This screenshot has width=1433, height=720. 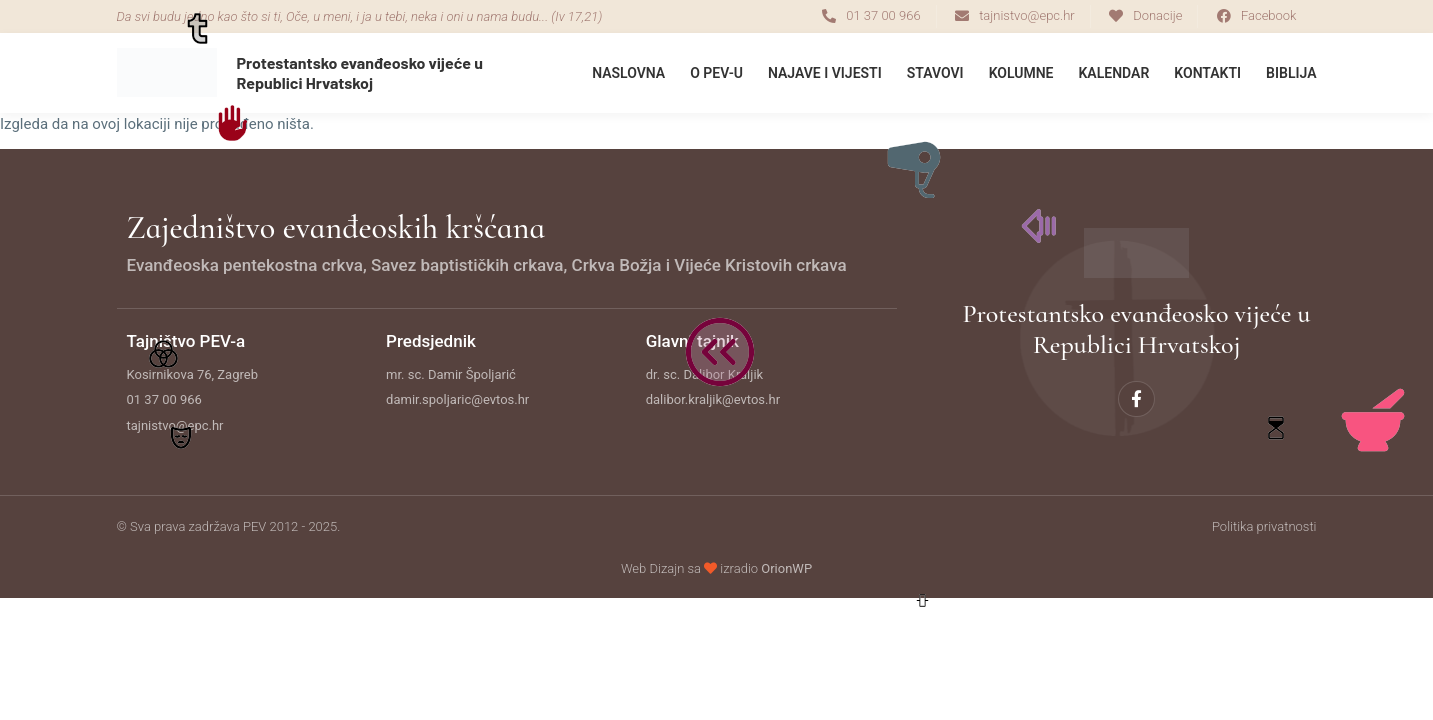 I want to click on go back multiple steps, so click(x=1040, y=226).